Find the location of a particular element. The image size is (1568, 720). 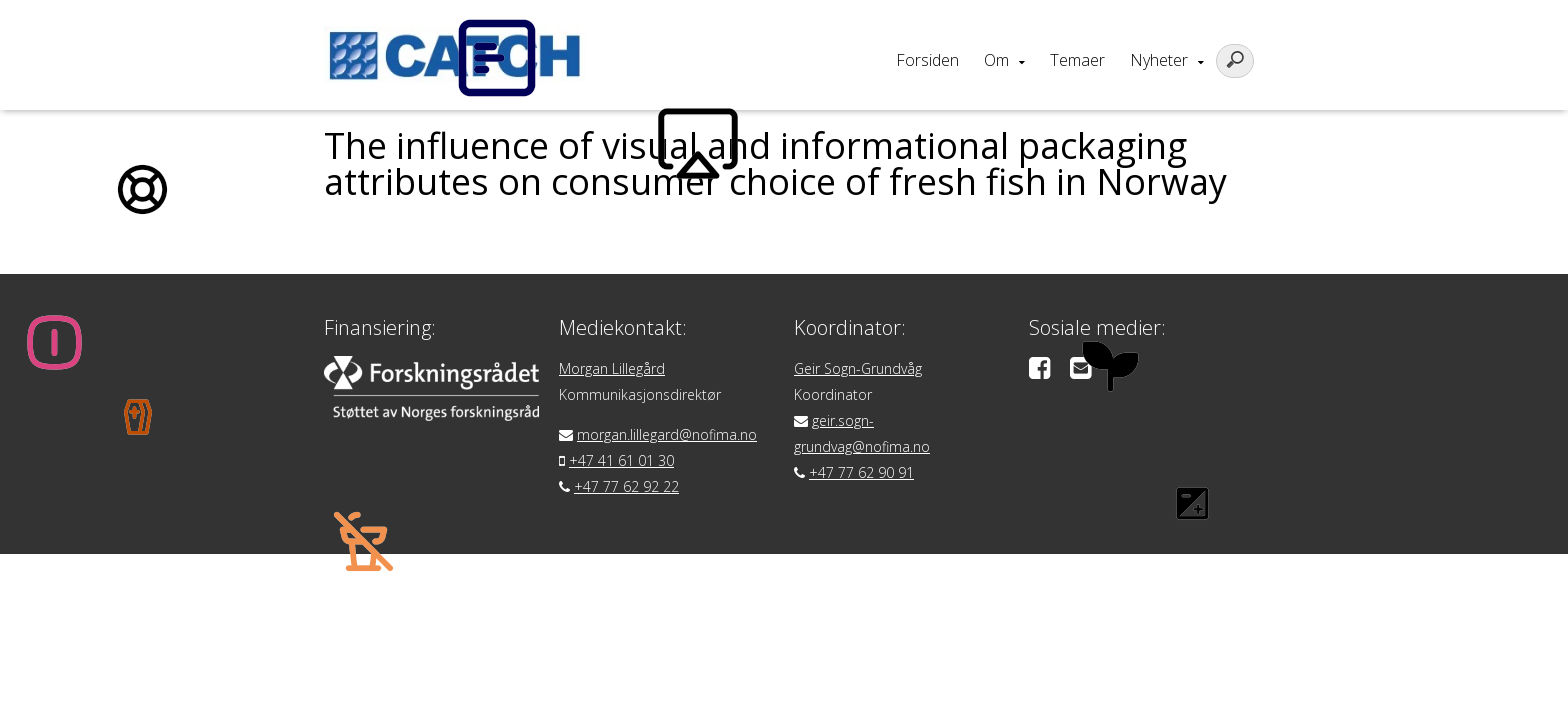

indicates deceased or death-related content is located at coordinates (138, 417).